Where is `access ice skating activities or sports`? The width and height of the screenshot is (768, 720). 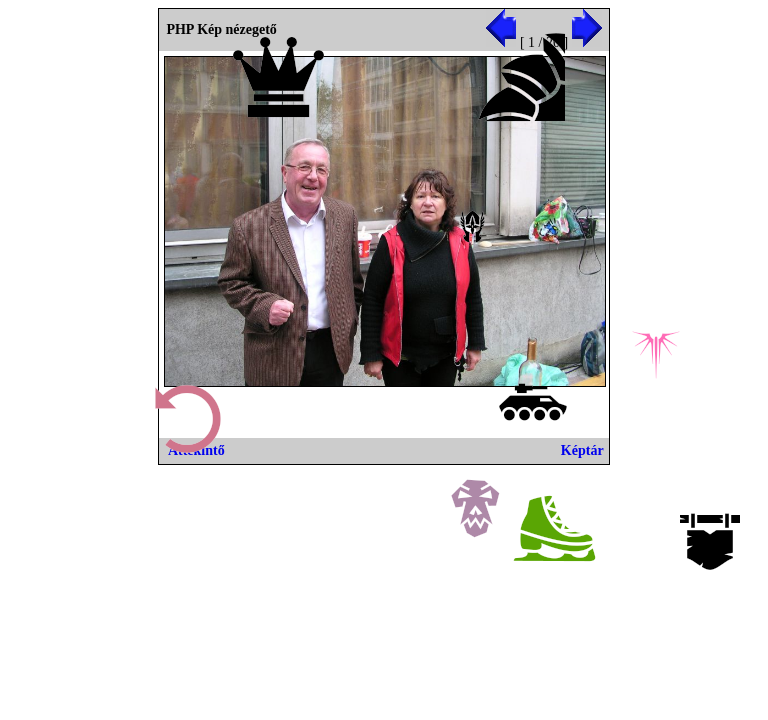
access ice skating activities or sports is located at coordinates (554, 528).